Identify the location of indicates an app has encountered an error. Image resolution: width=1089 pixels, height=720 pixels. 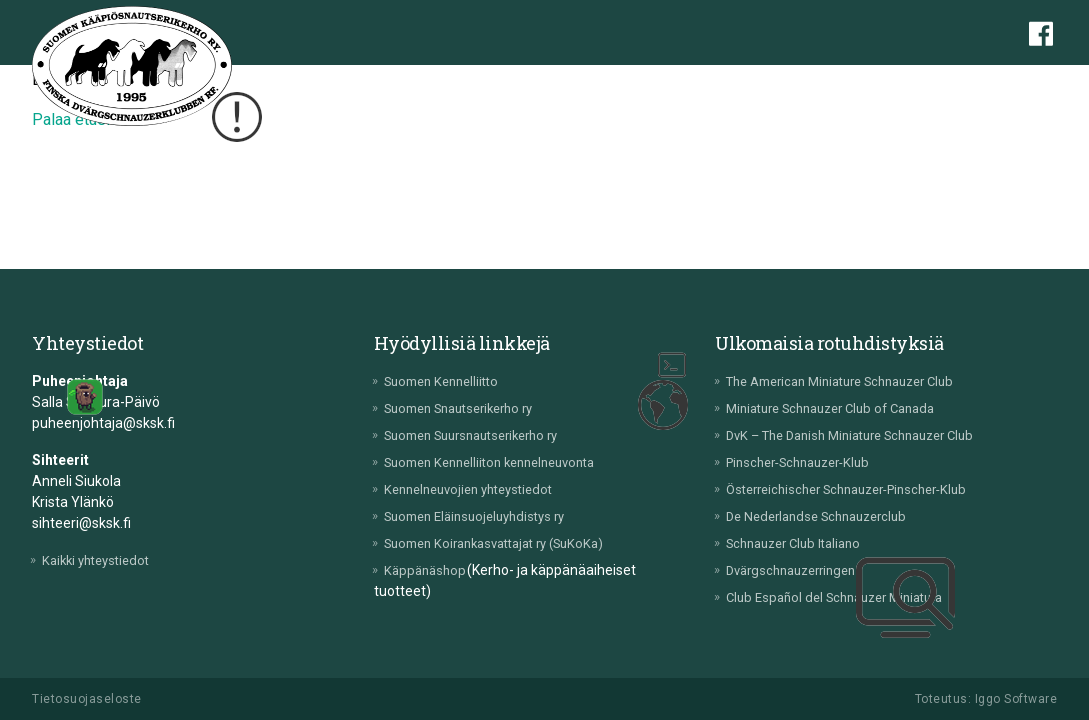
(237, 117).